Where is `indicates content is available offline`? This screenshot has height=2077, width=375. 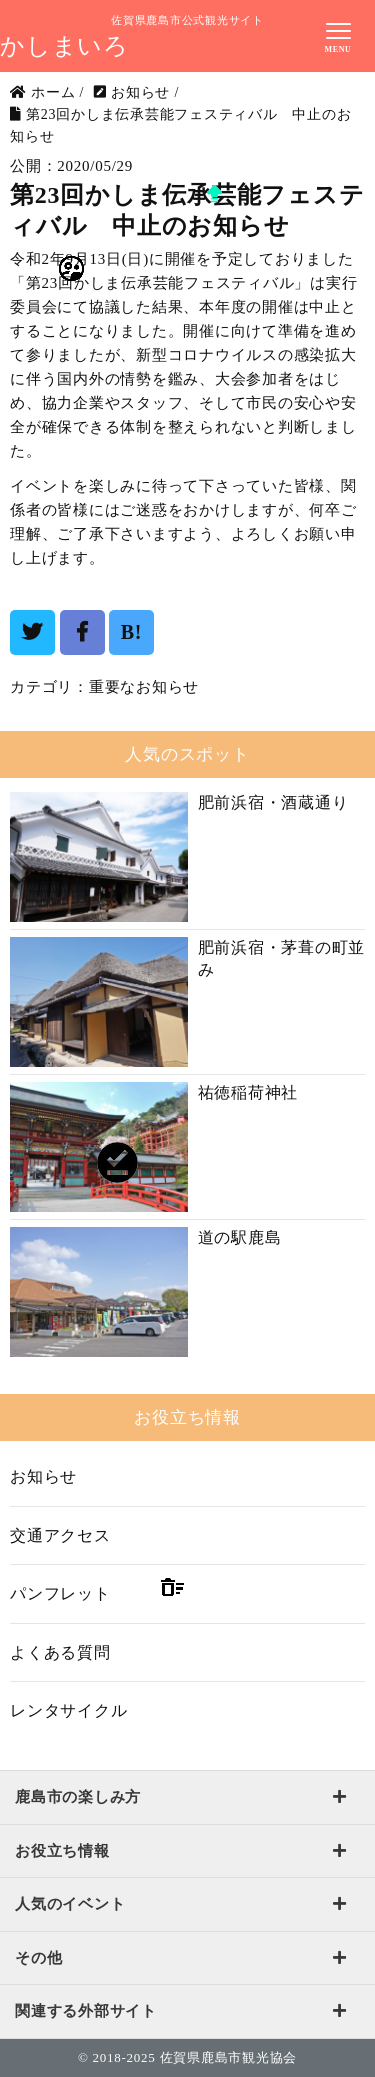 indicates content is available offline is located at coordinates (117, 1162).